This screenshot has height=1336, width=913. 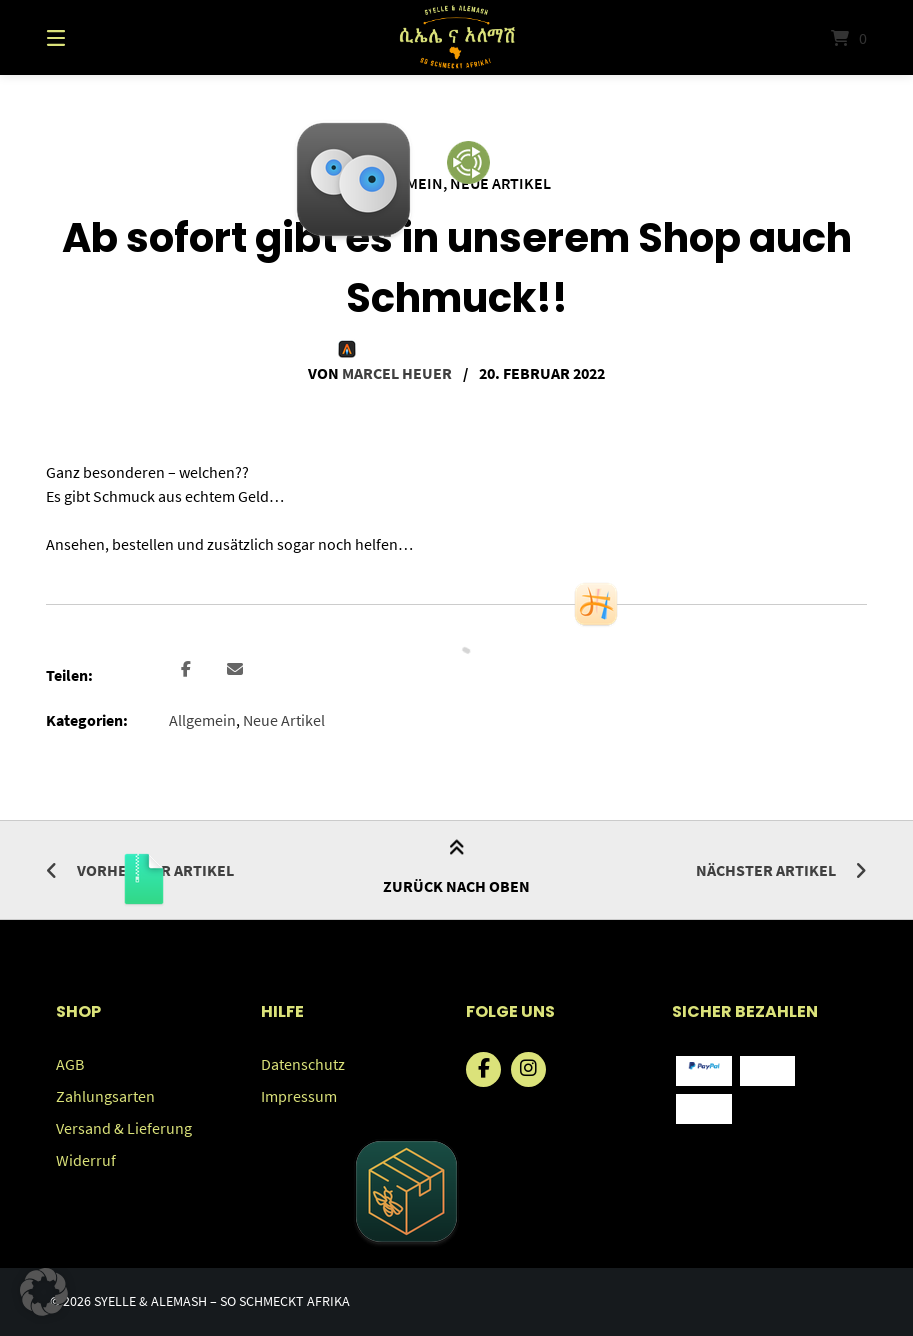 I want to click on open bee package manager application, so click(x=406, y=1191).